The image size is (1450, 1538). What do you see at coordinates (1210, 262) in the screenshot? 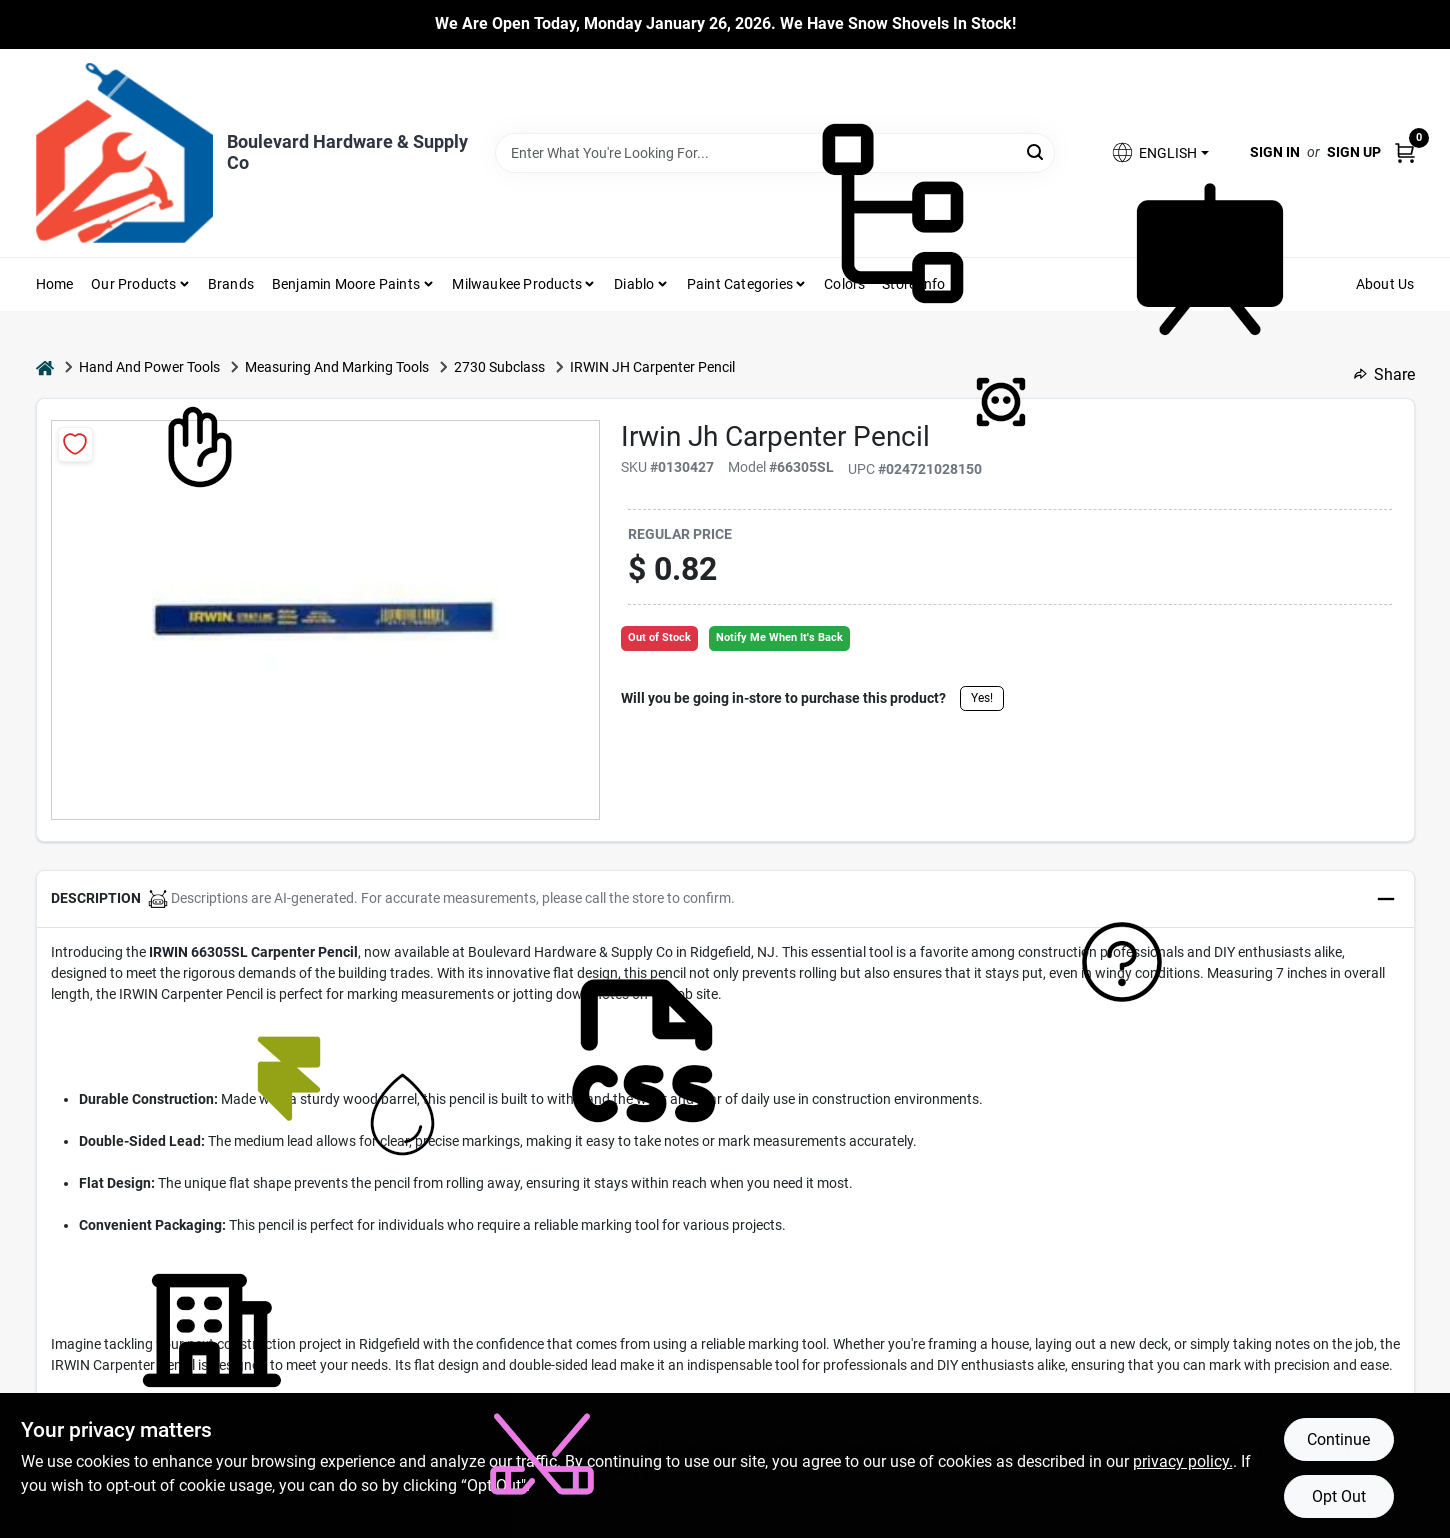
I see `start or view a presentation` at bounding box center [1210, 262].